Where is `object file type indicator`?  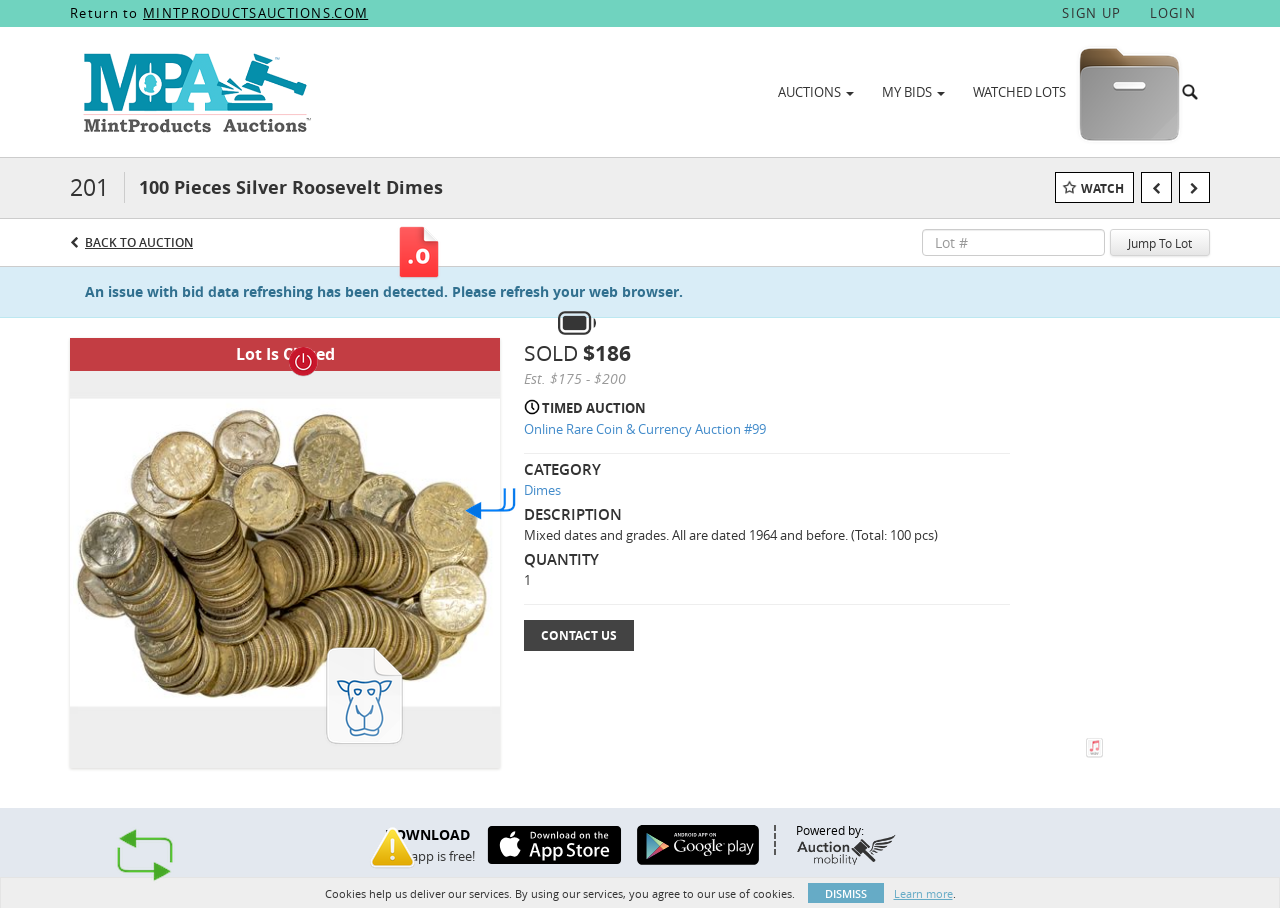
object file type indicator is located at coordinates (419, 253).